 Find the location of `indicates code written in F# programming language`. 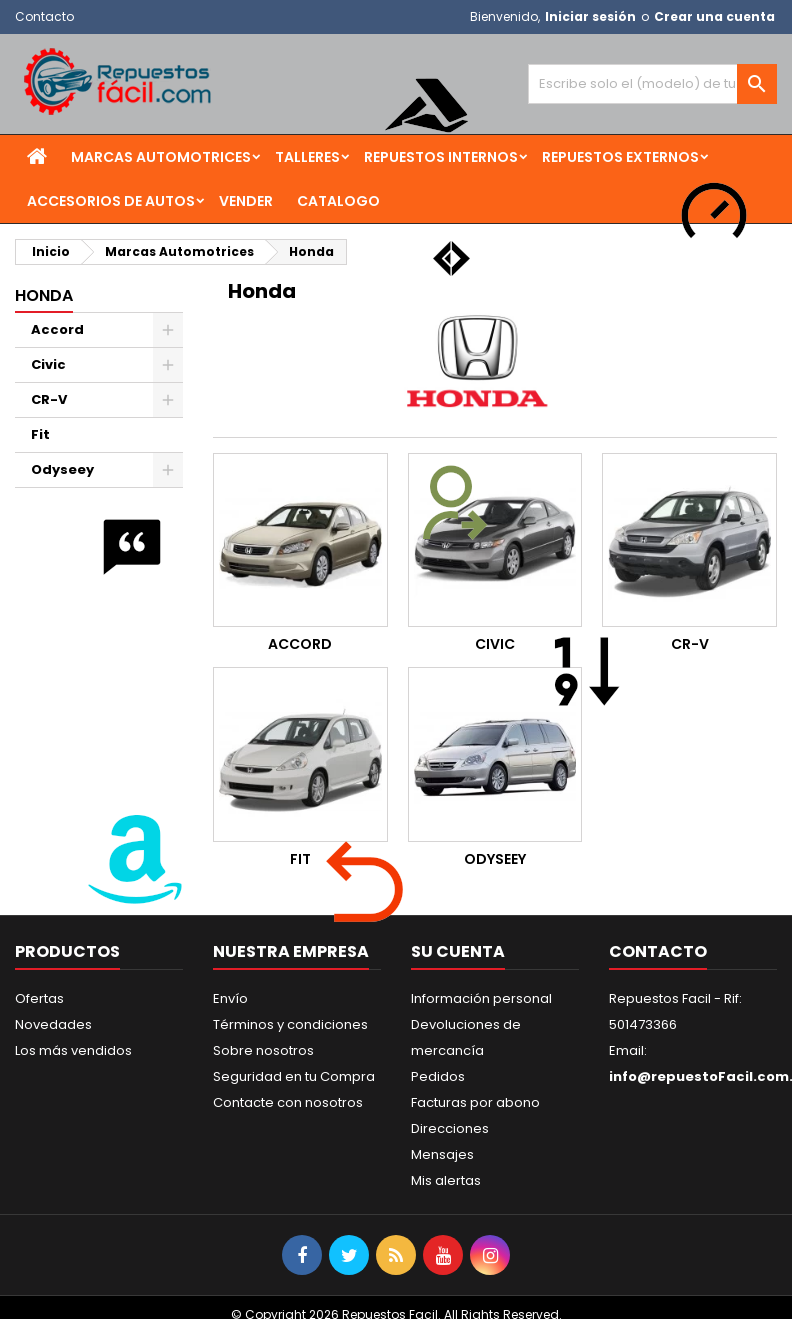

indicates code written in F# programming language is located at coordinates (451, 258).